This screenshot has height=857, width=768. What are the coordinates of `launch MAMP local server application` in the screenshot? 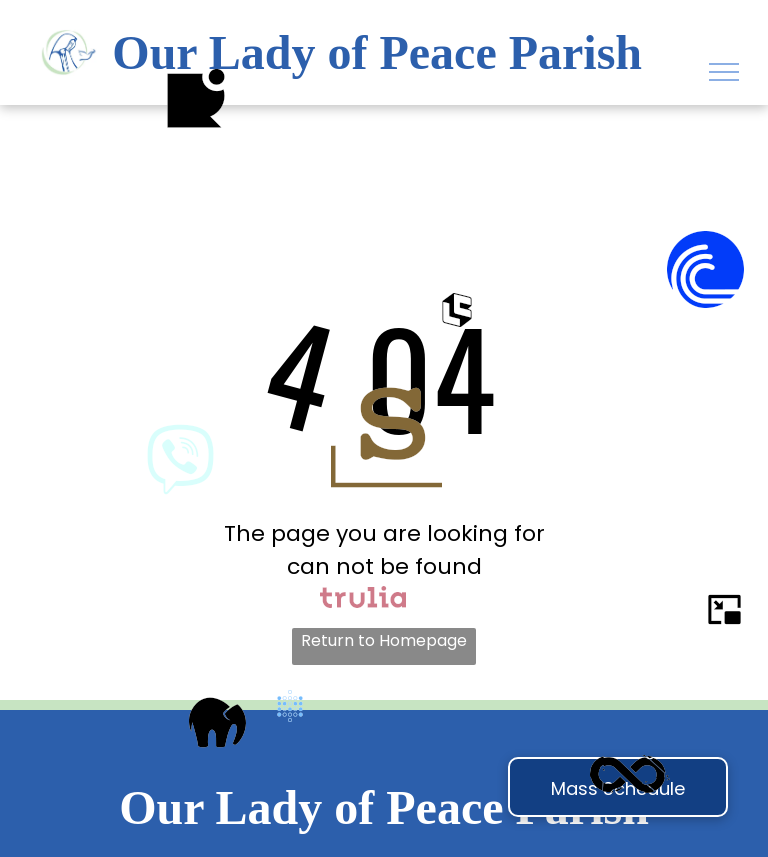 It's located at (217, 722).